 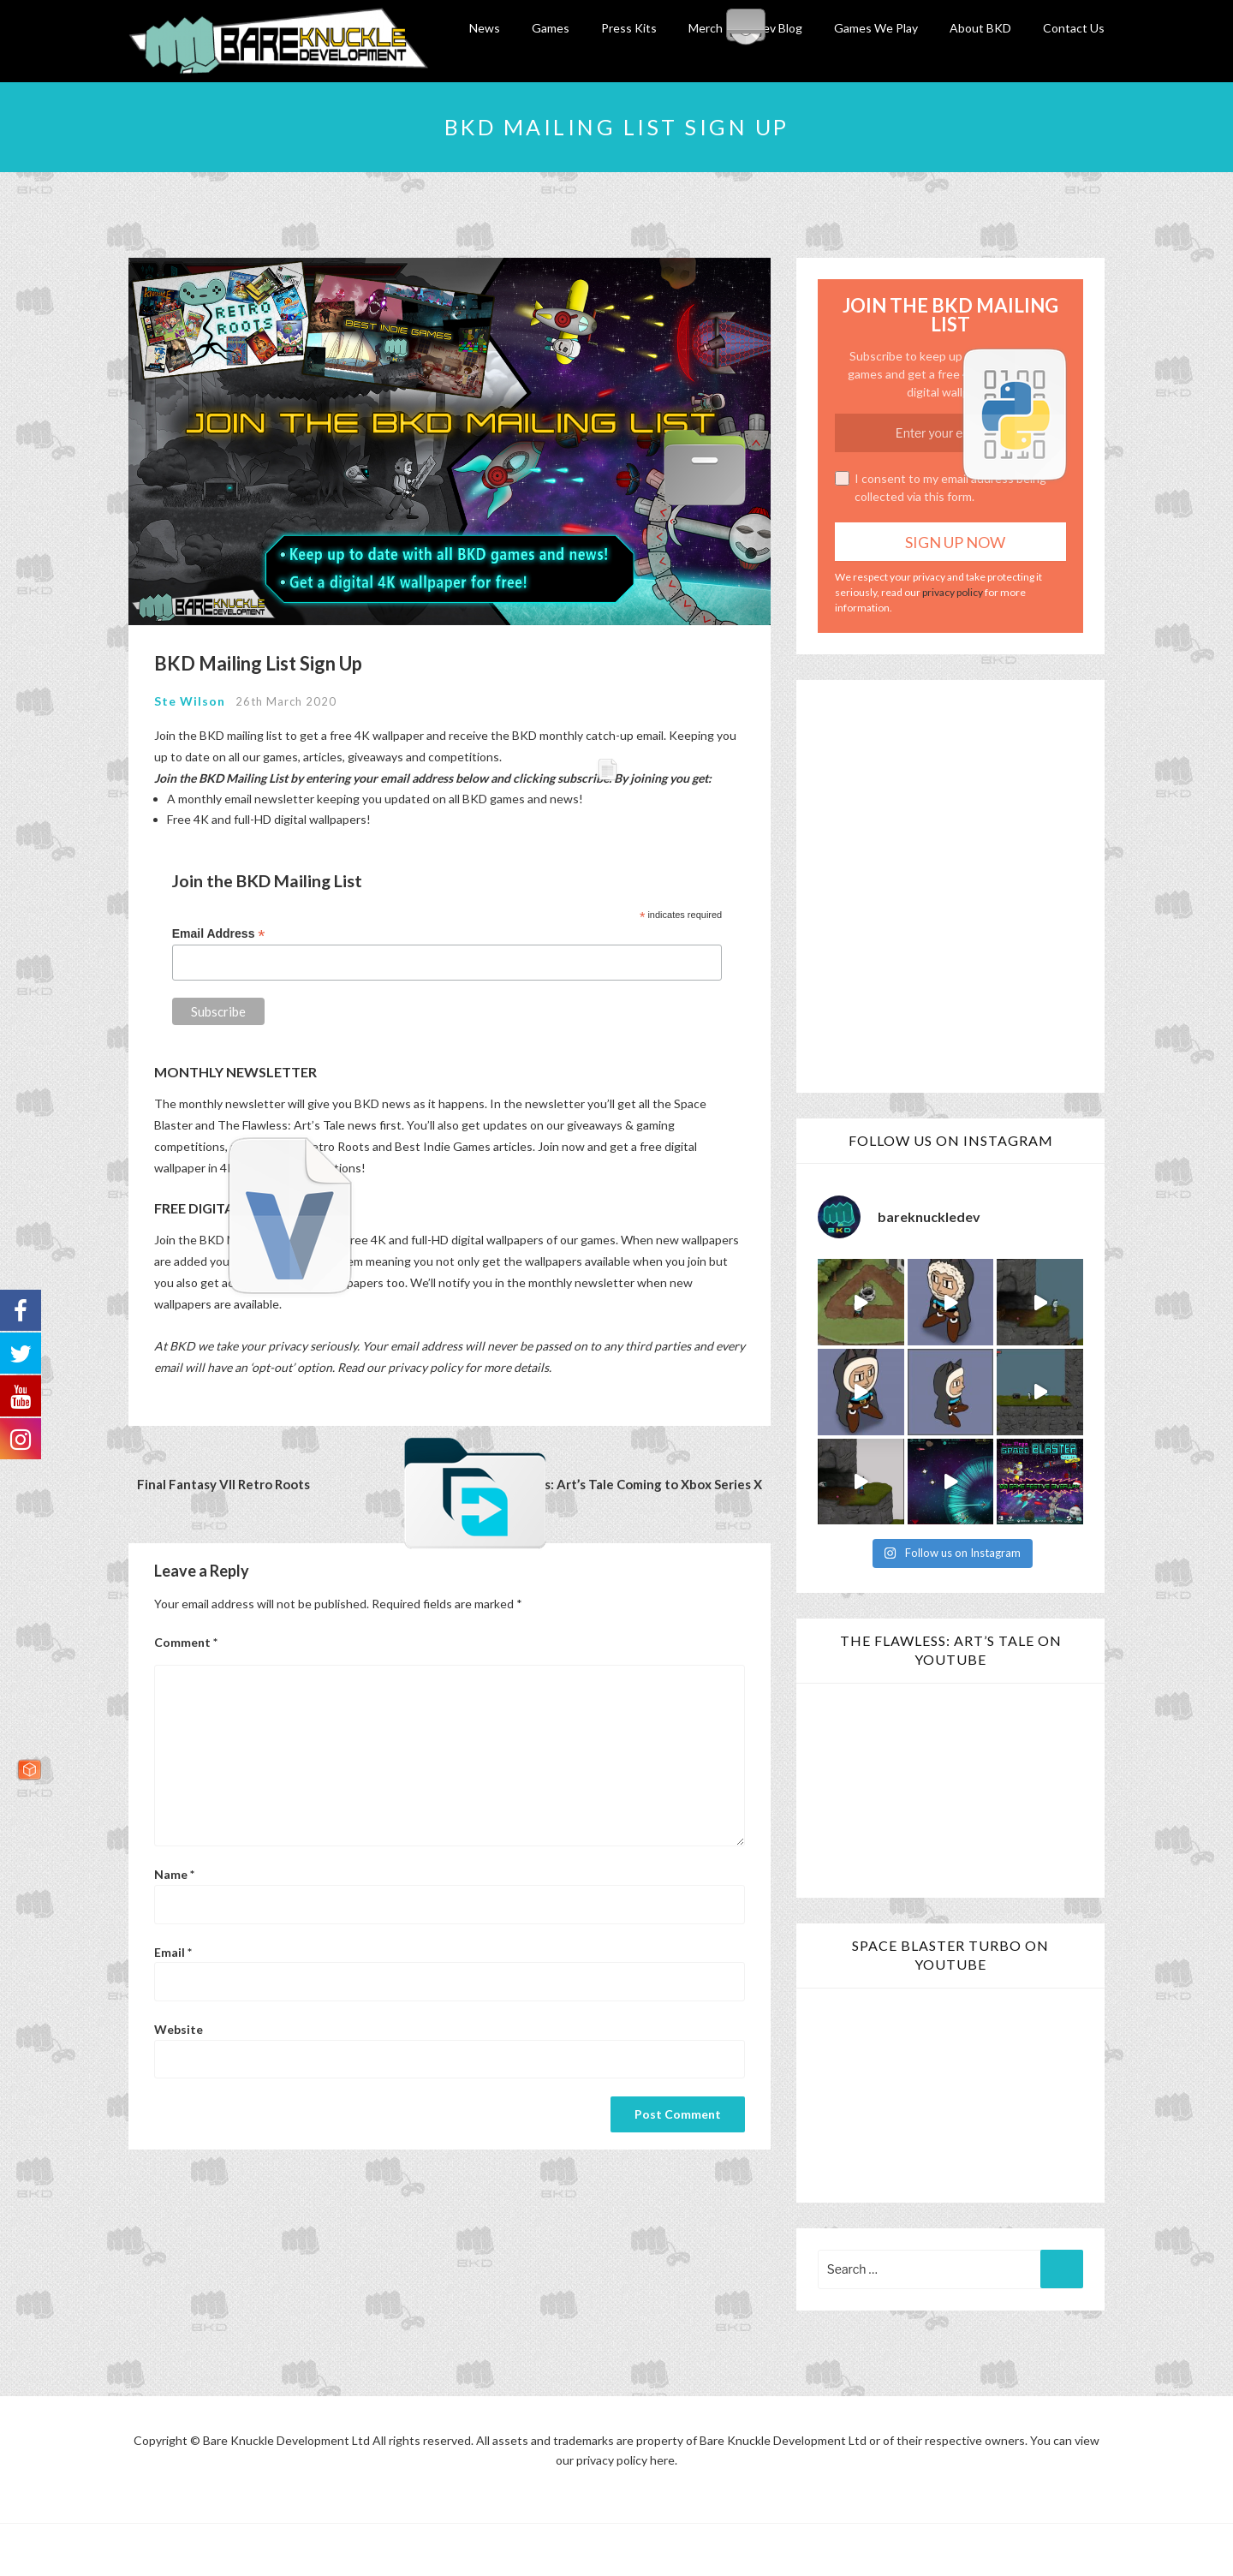 I want to click on python bytecode file (.pyc), so click(x=1015, y=414).